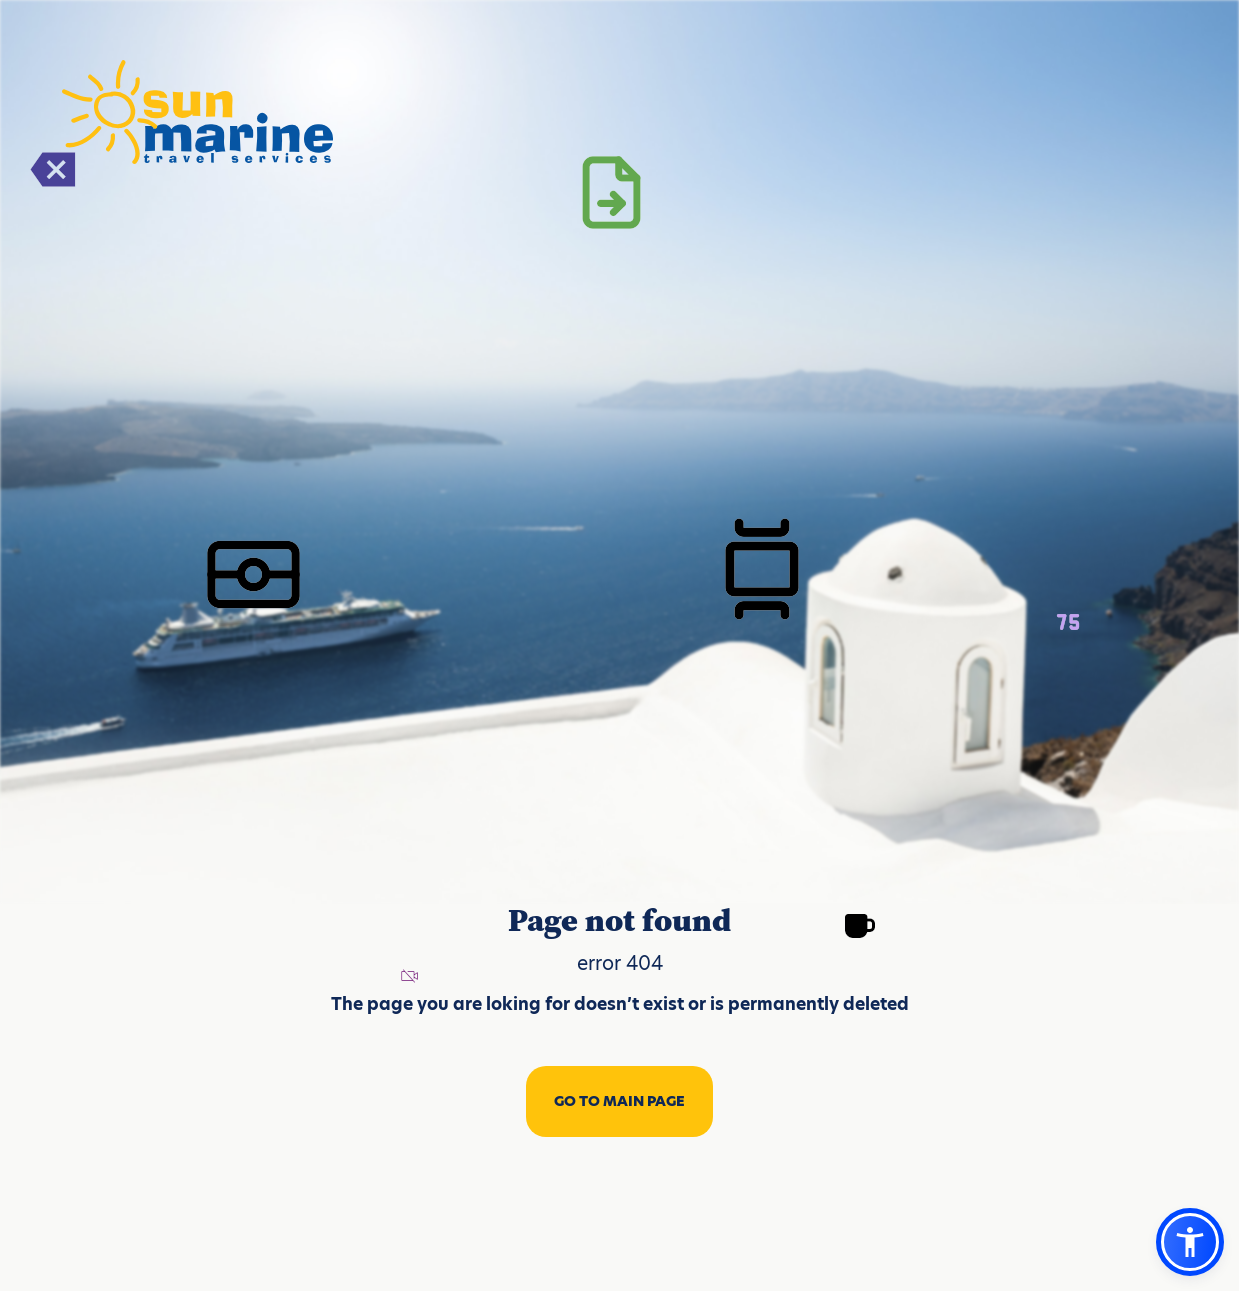  Describe the element at coordinates (54, 169) in the screenshot. I see `delete the previous character` at that location.